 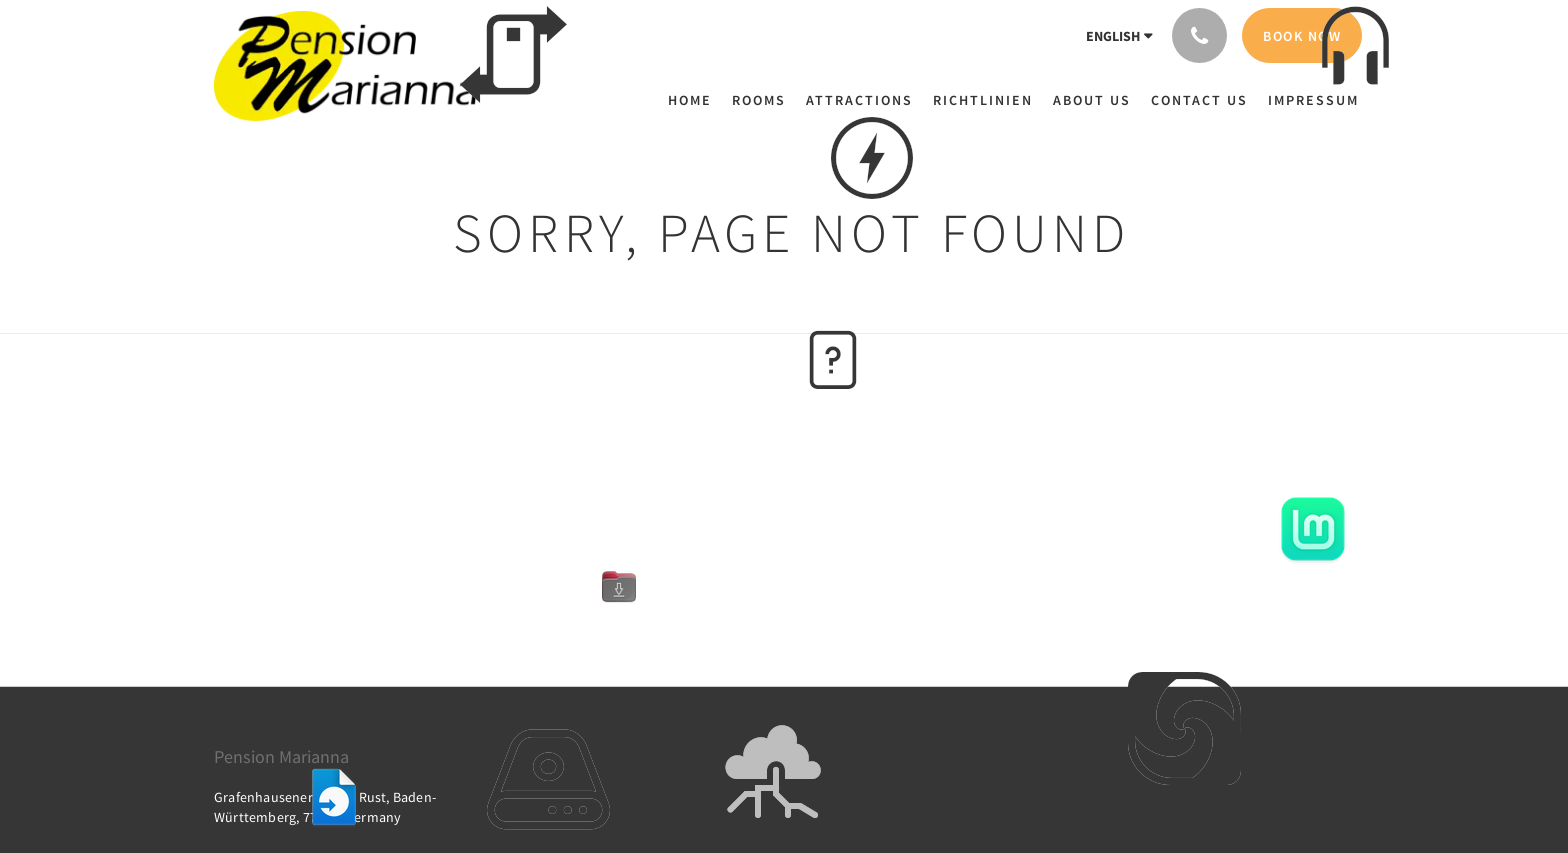 What do you see at coordinates (513, 54) in the screenshot?
I see `configure network proxy settings` at bounding box center [513, 54].